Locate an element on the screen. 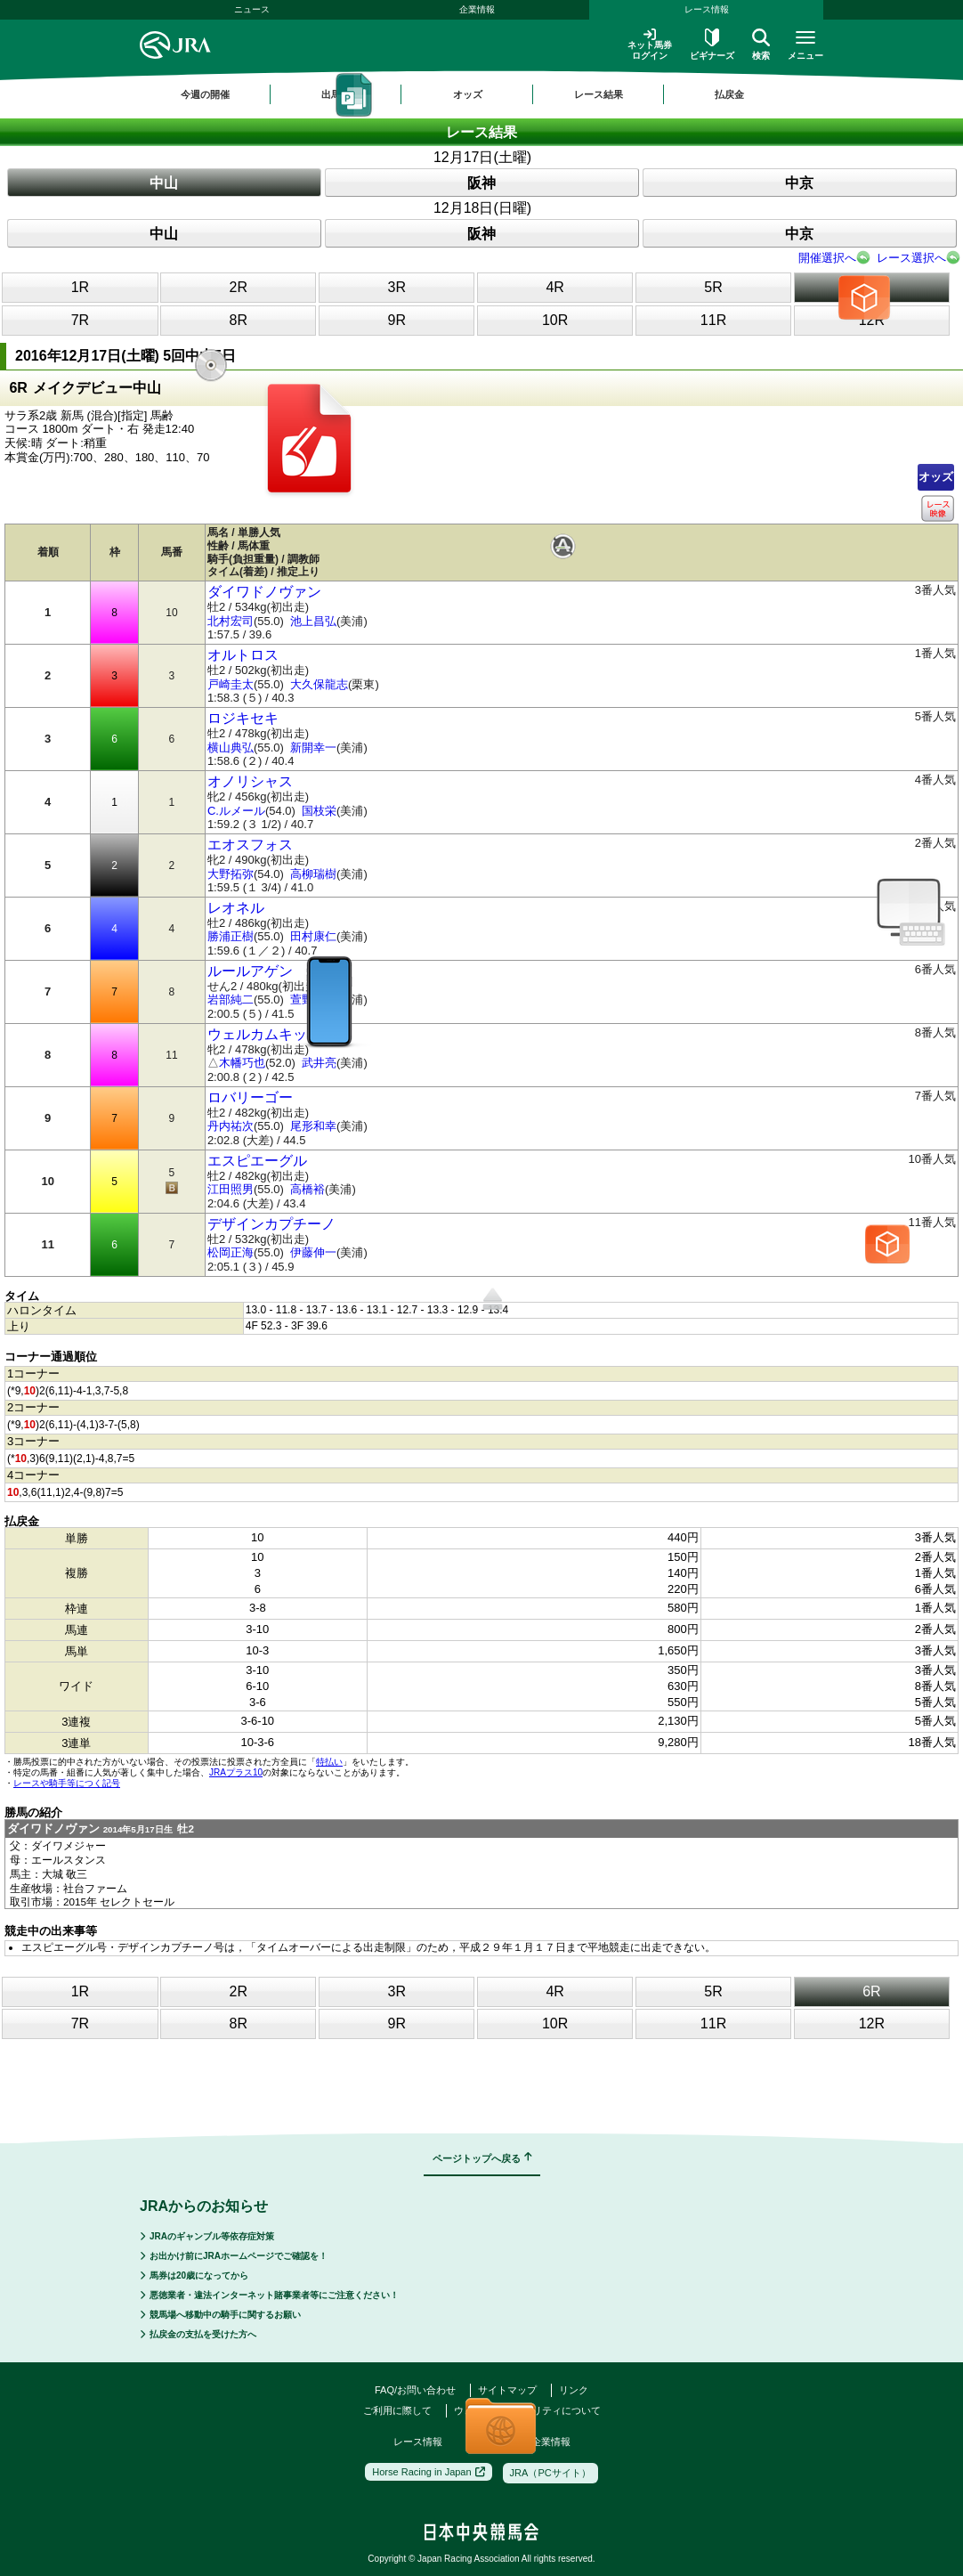 The width and height of the screenshot is (963, 2576). microsoft publisher document file is located at coordinates (353, 94).